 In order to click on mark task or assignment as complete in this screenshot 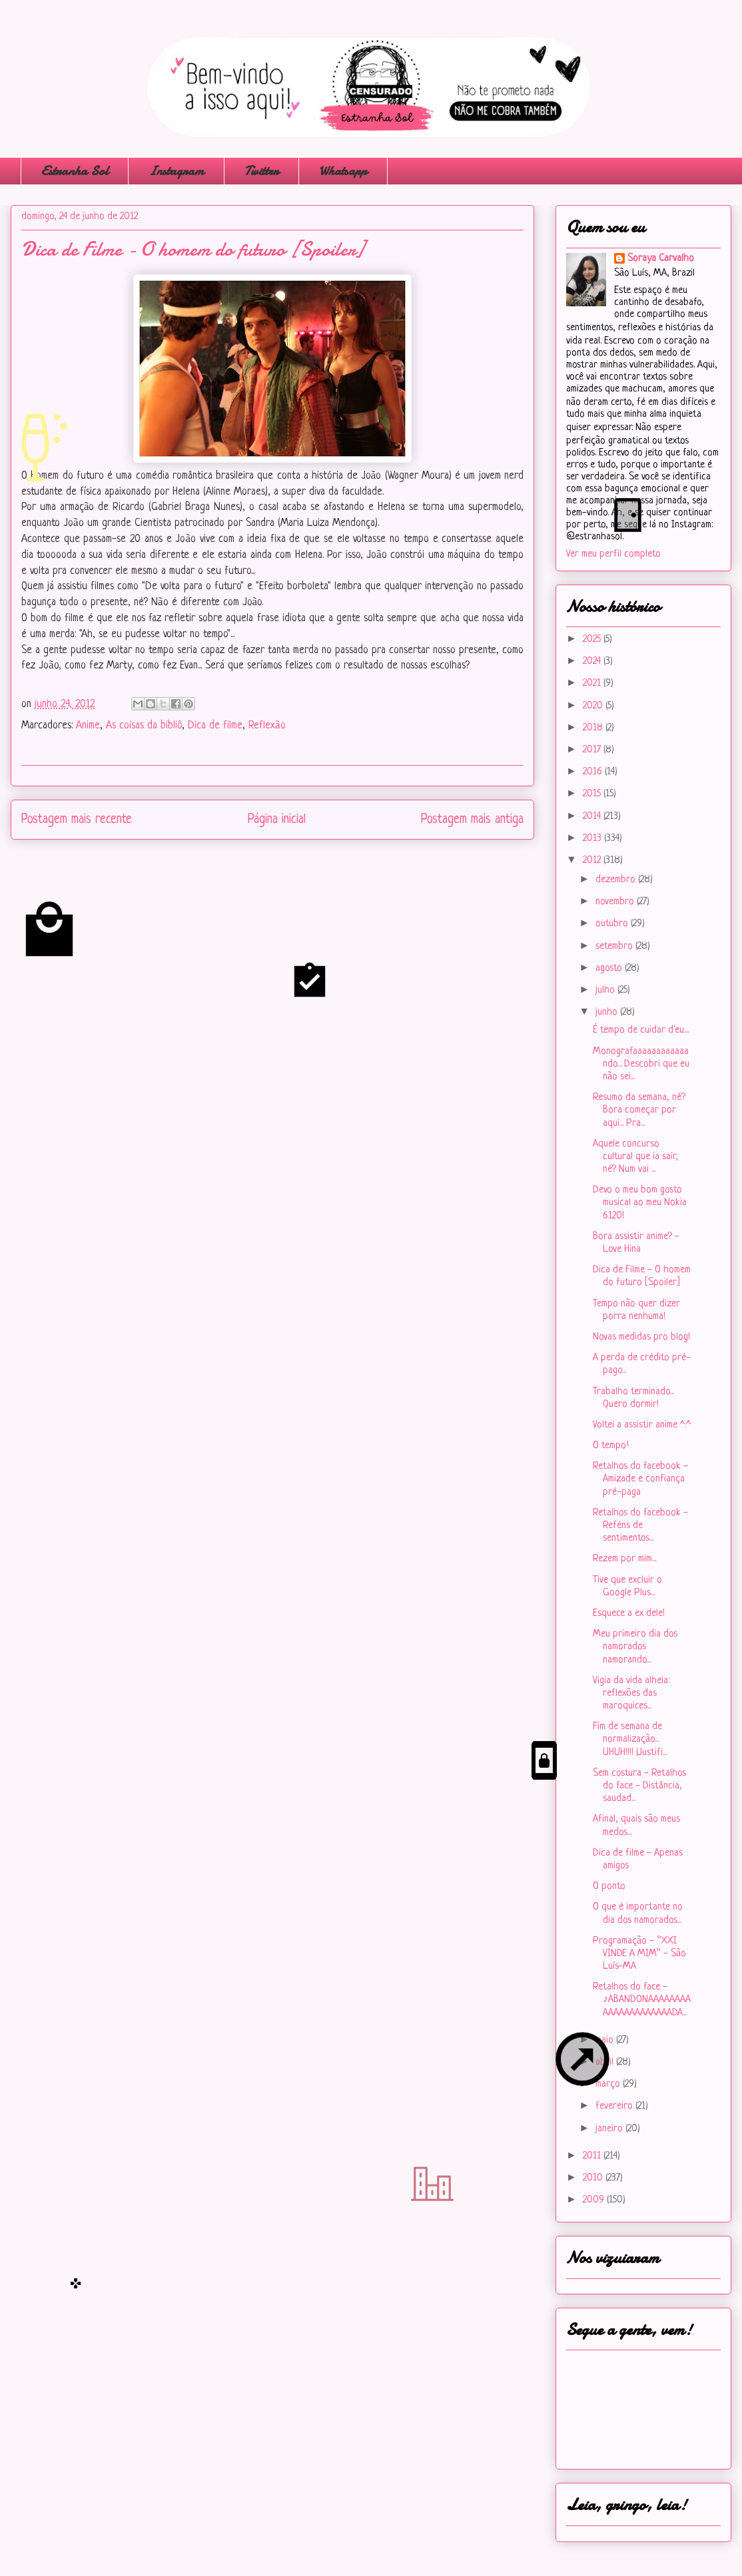, I will do `click(310, 981)`.